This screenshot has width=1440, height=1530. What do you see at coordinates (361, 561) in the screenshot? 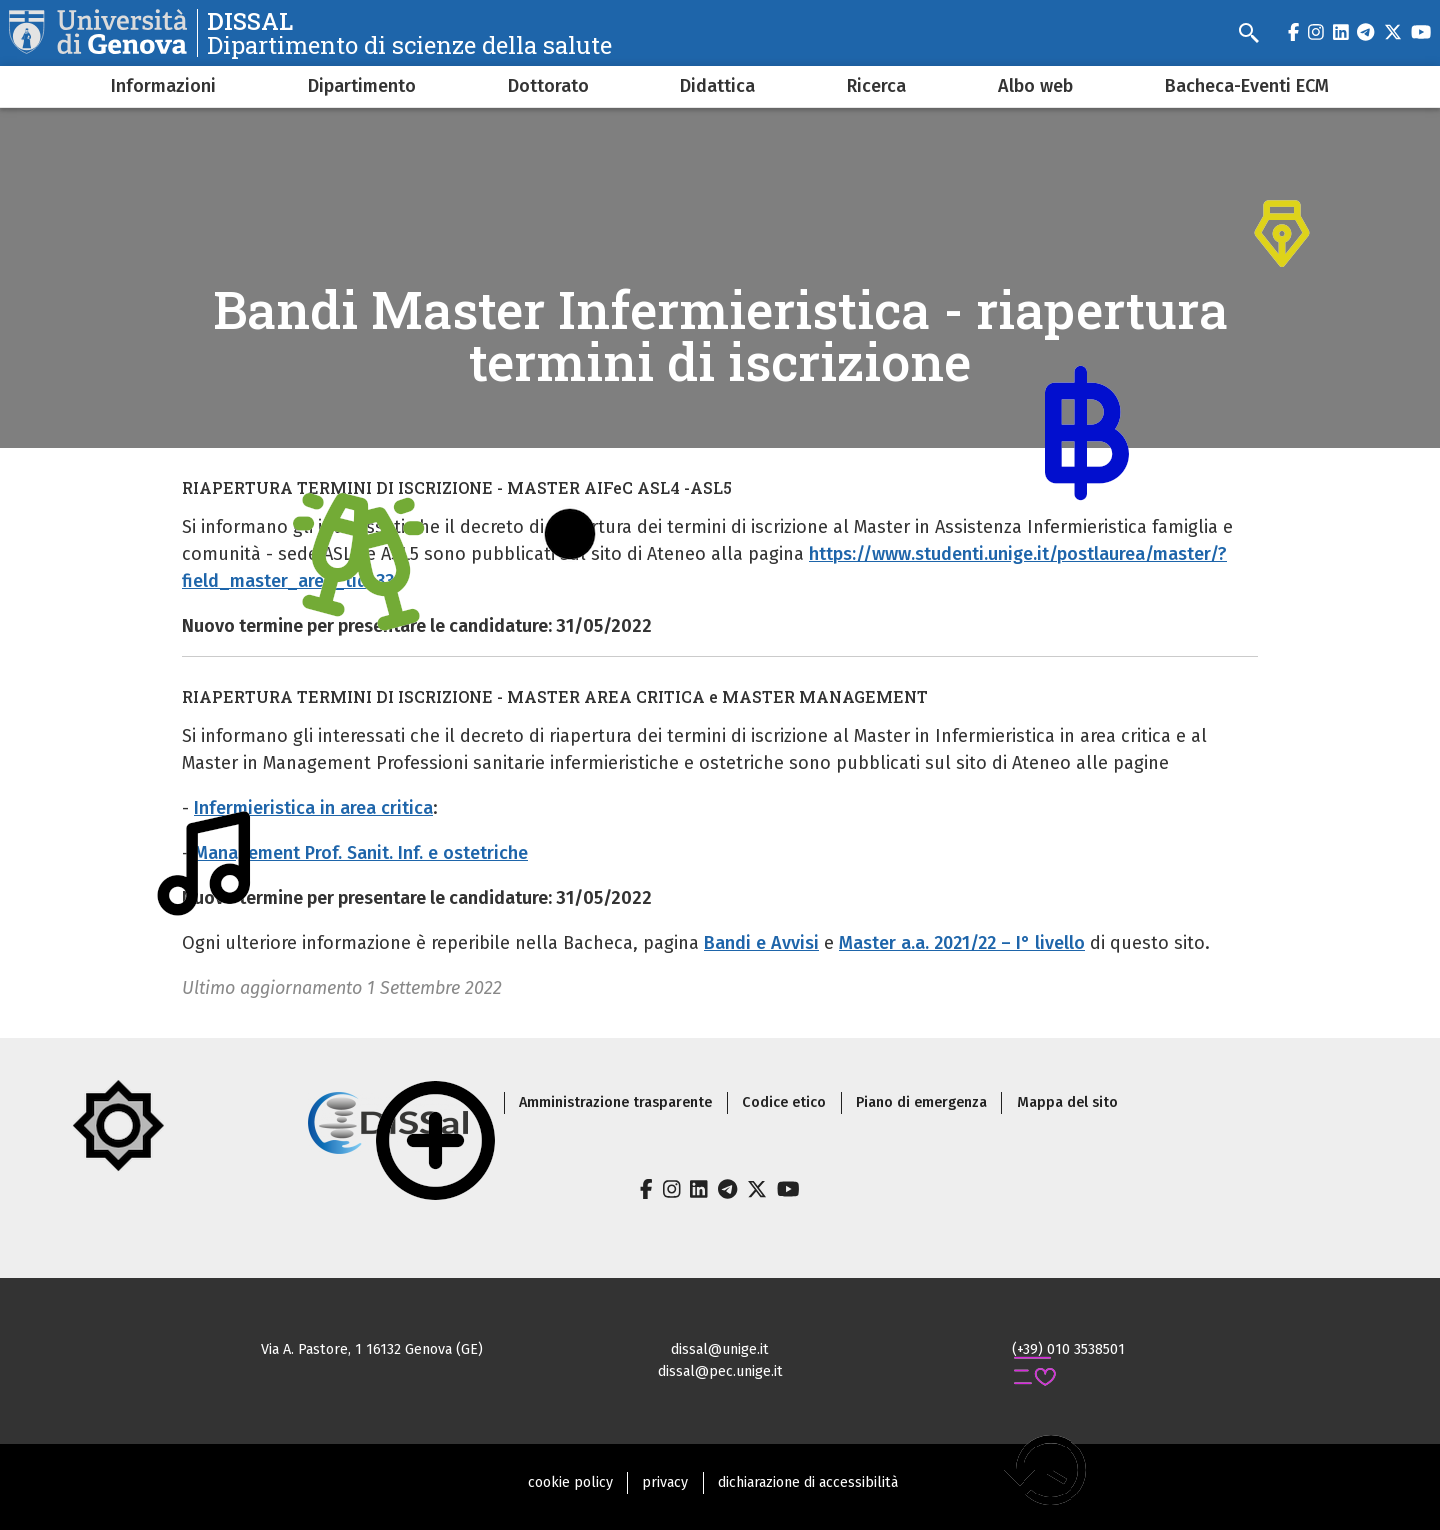
I see `celebrate a milestone or achievement` at bounding box center [361, 561].